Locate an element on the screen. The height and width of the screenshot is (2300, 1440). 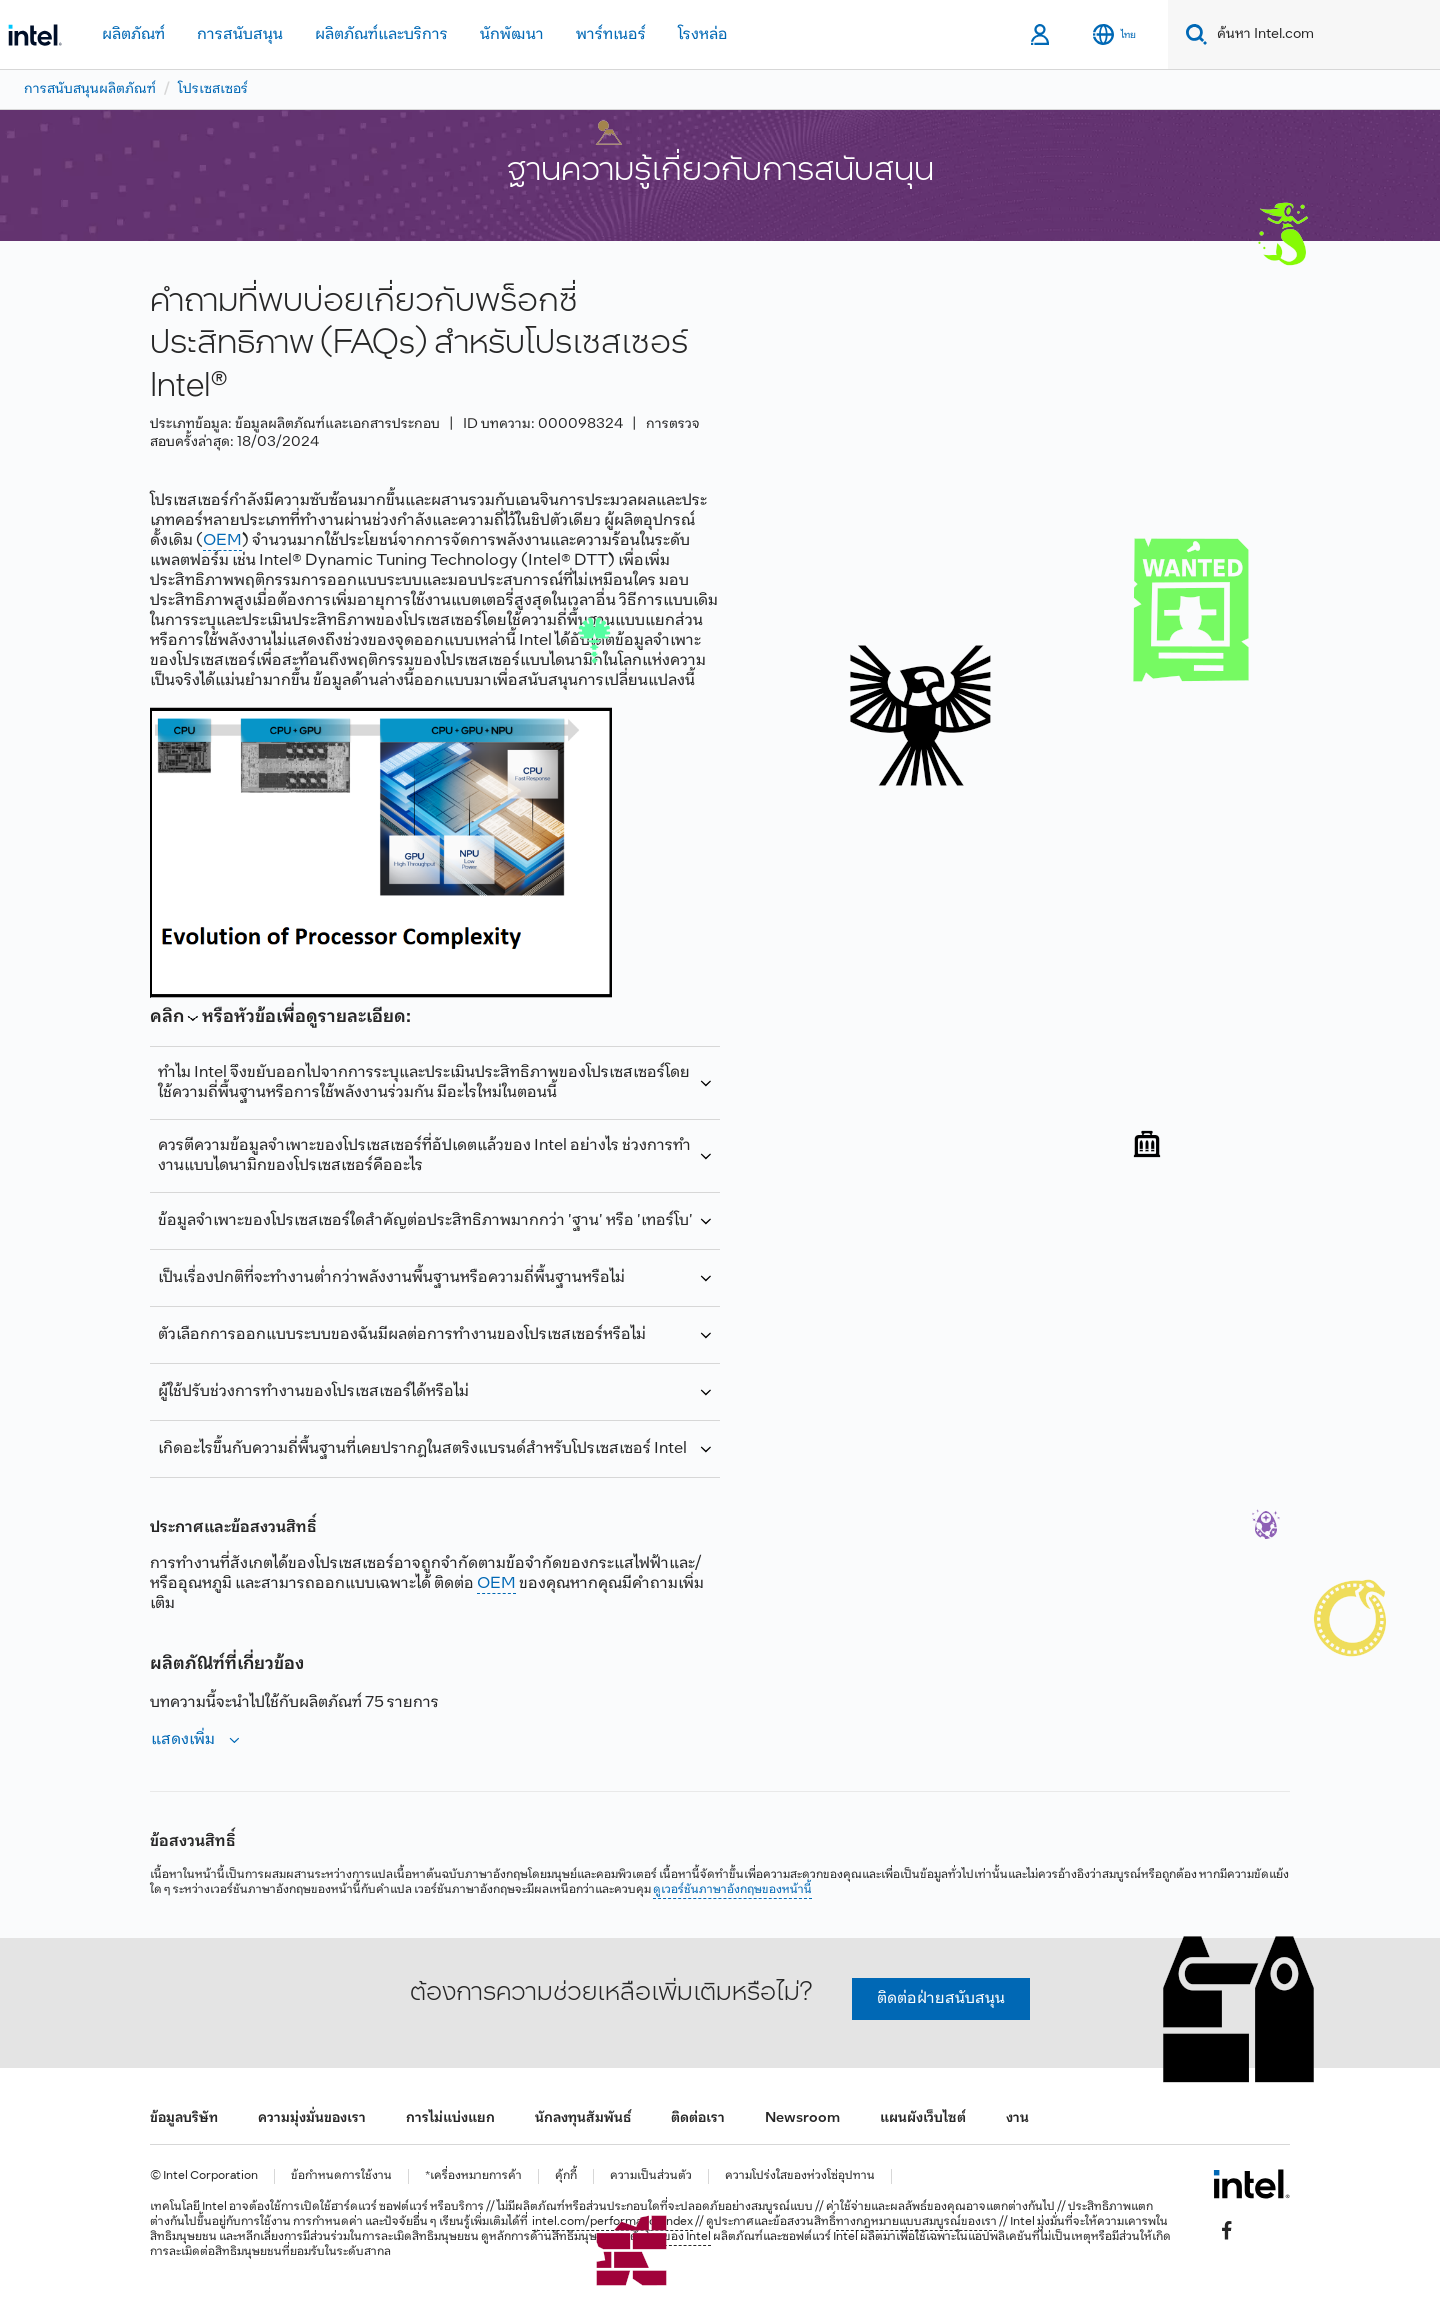
a cosmic or celestial themed collectible item is located at coordinates (1266, 1524).